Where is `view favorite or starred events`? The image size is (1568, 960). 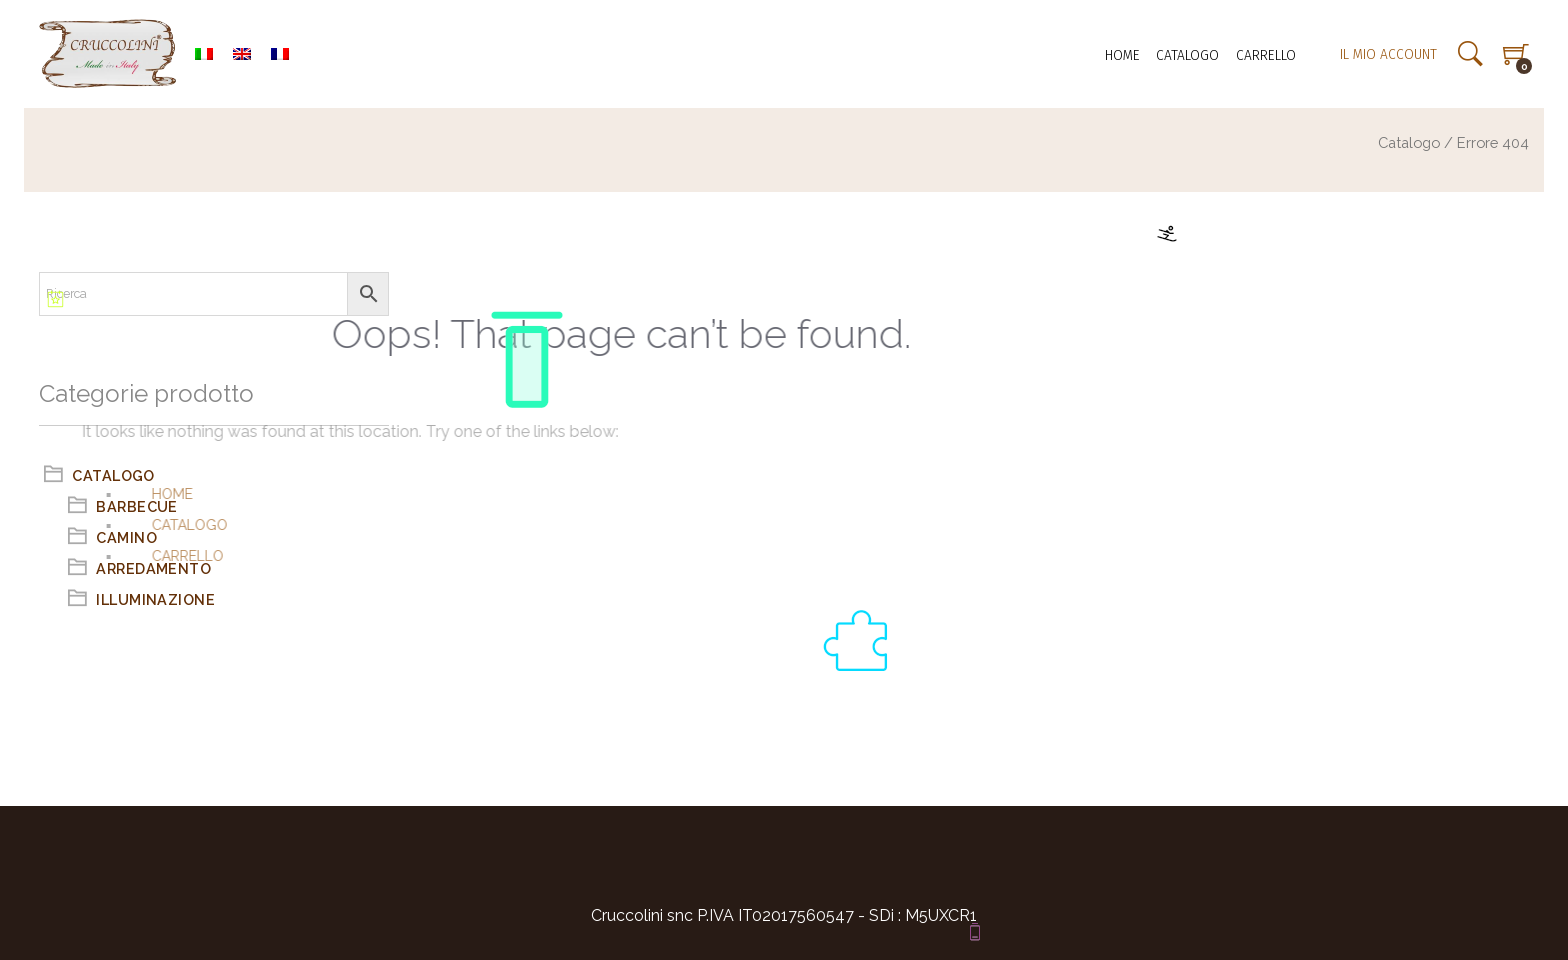
view favorite or starred events is located at coordinates (55, 299).